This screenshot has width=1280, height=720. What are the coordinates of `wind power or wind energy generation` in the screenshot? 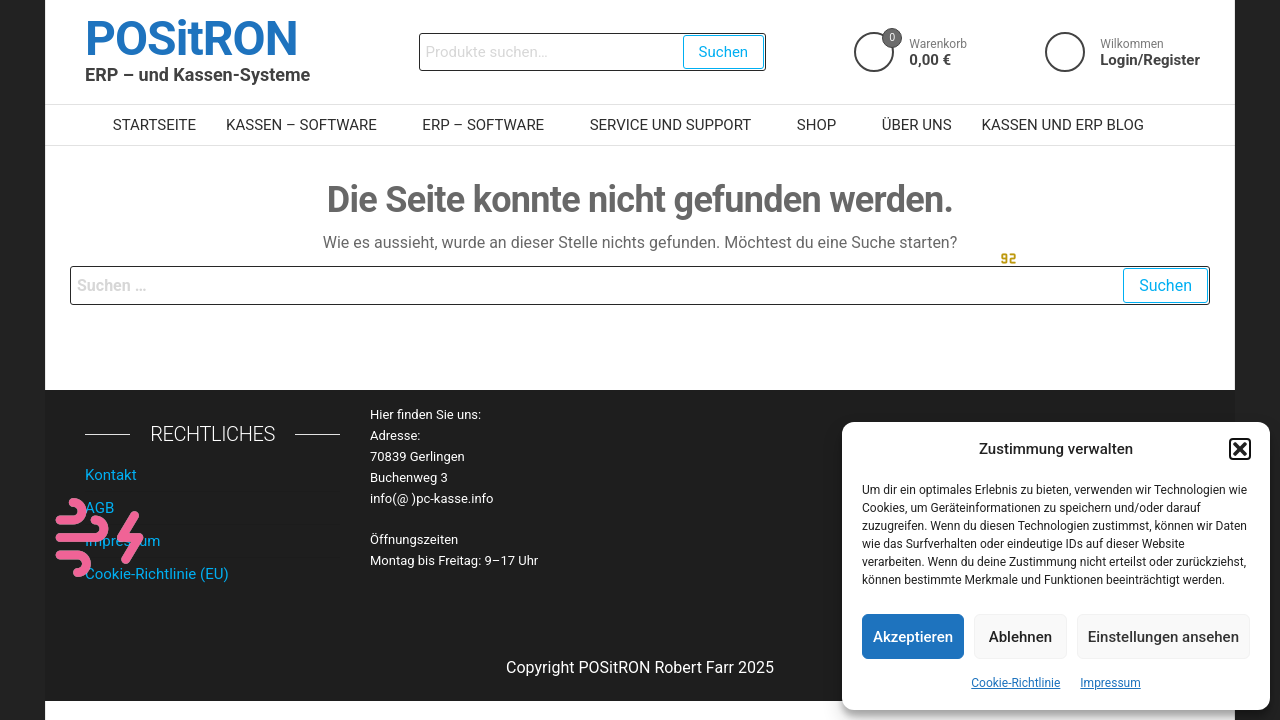 It's located at (99, 537).